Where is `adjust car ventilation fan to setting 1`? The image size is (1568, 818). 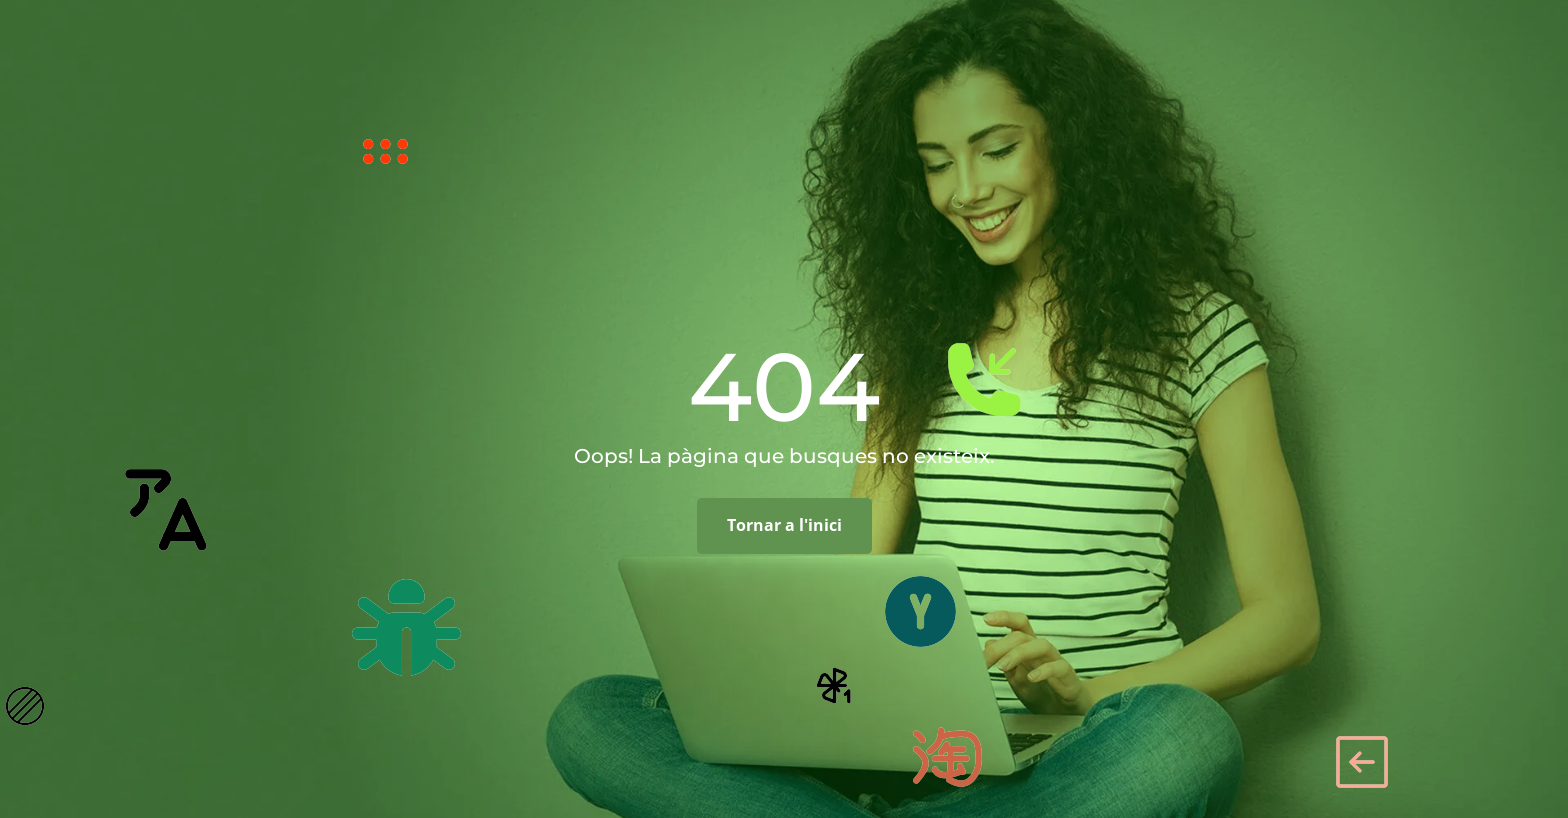 adjust car ventilation fan to setting 1 is located at coordinates (834, 685).